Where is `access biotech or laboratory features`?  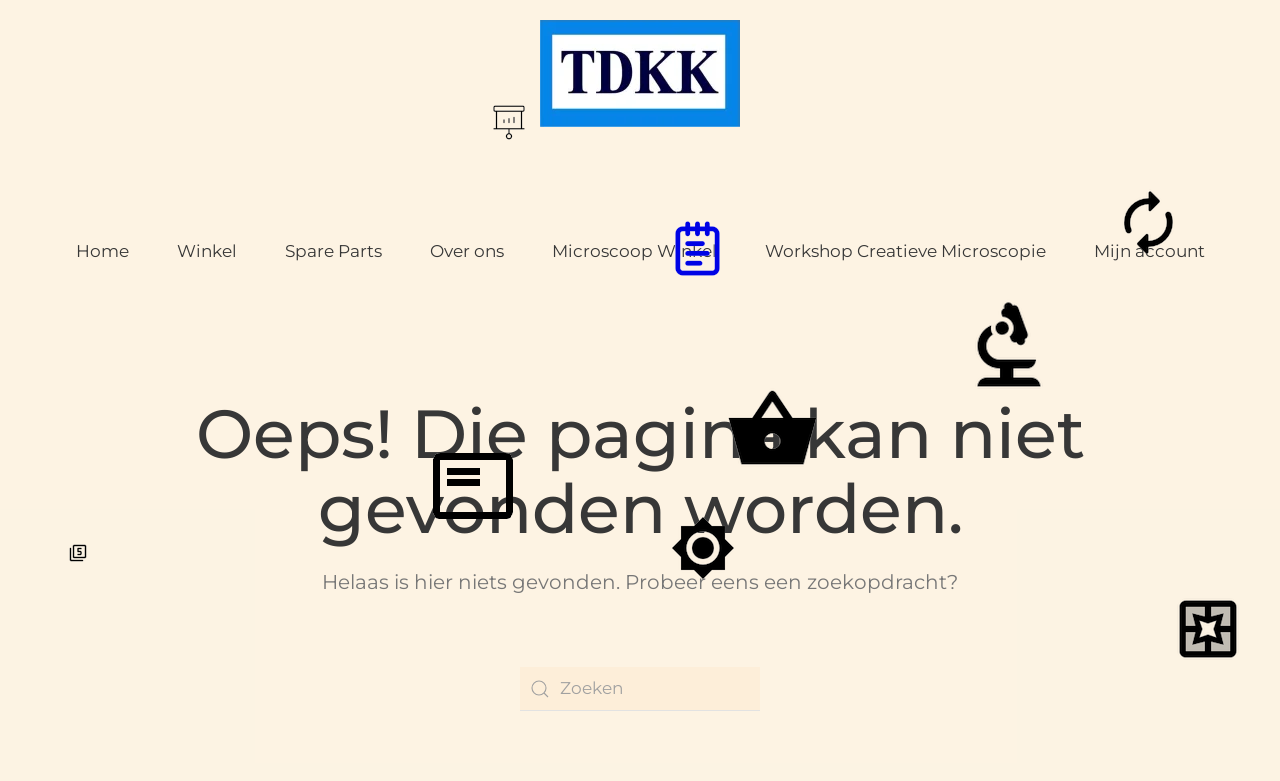
access biotech or laboratory features is located at coordinates (1009, 346).